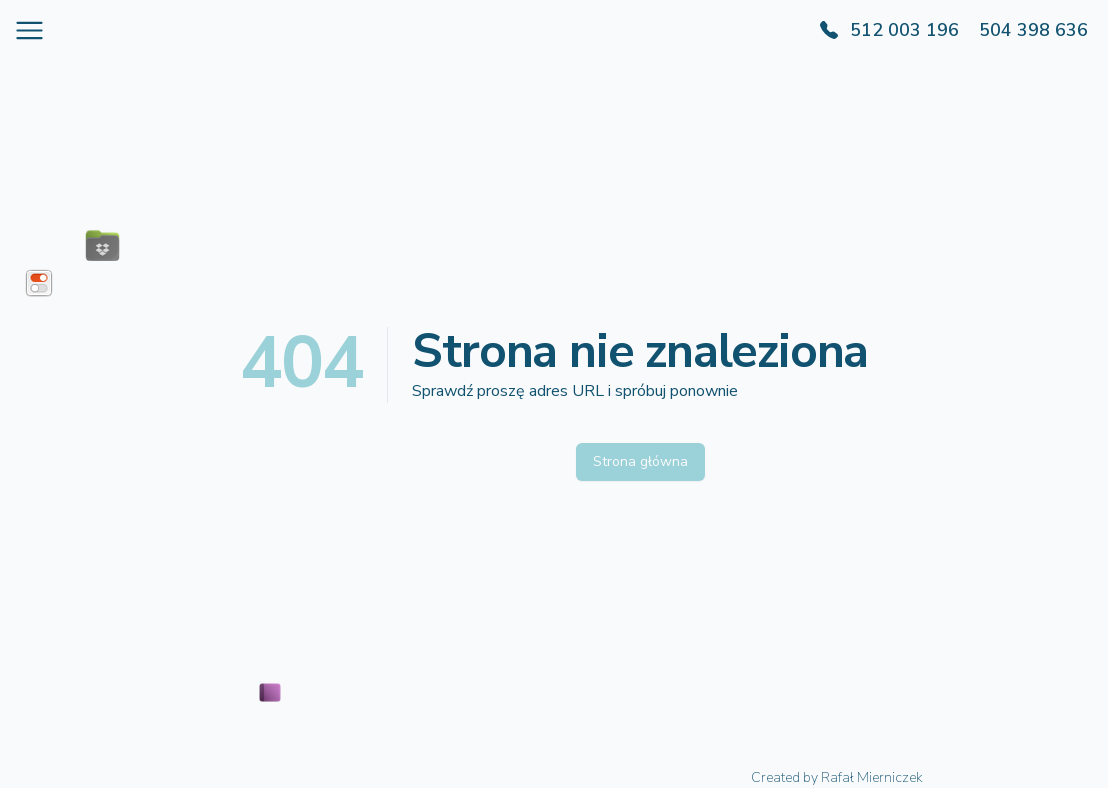 This screenshot has width=1108, height=788. What do you see at coordinates (39, 283) in the screenshot?
I see `open desktop preferences or settings` at bounding box center [39, 283].